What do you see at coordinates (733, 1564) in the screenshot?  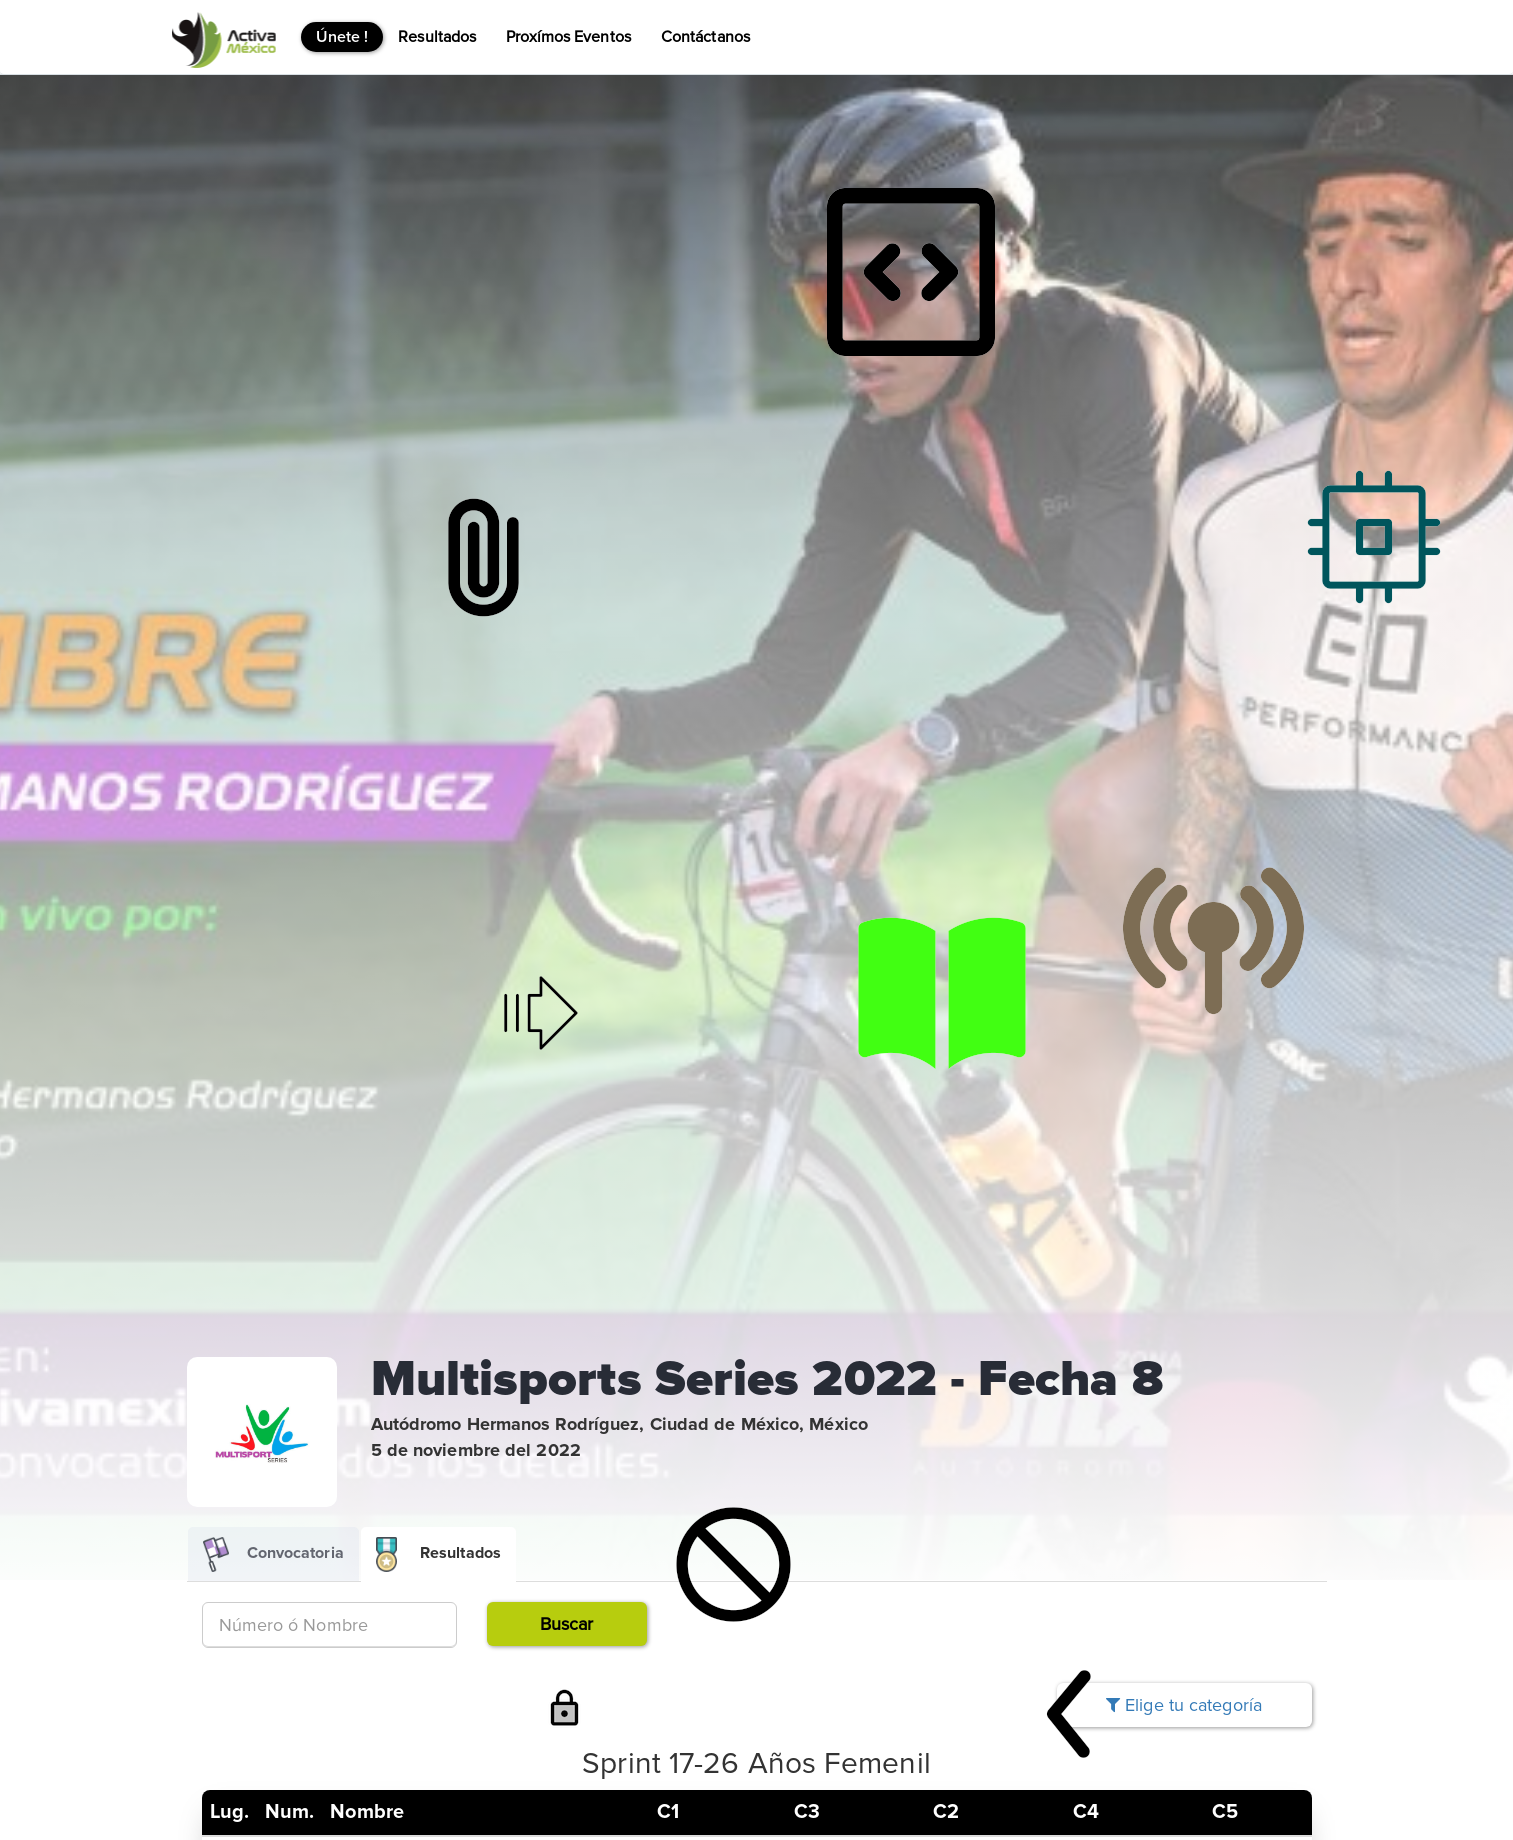 I see `indicates blocked or prohibited action` at bounding box center [733, 1564].